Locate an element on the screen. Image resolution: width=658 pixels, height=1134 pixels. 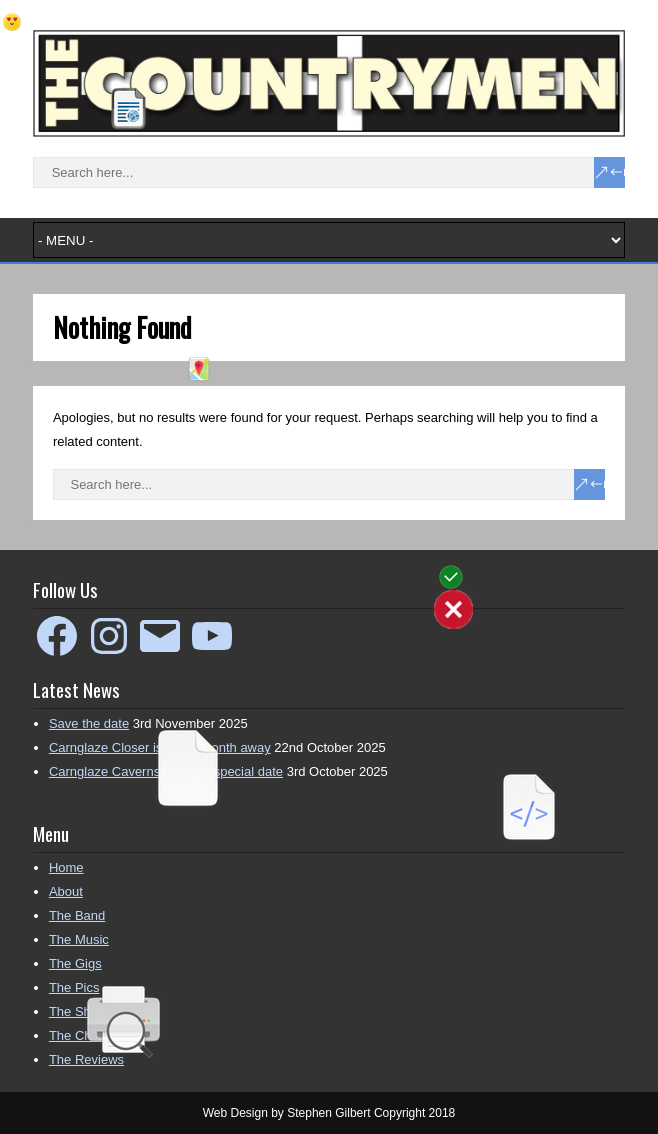
a libreoffice web document file type is located at coordinates (128, 108).